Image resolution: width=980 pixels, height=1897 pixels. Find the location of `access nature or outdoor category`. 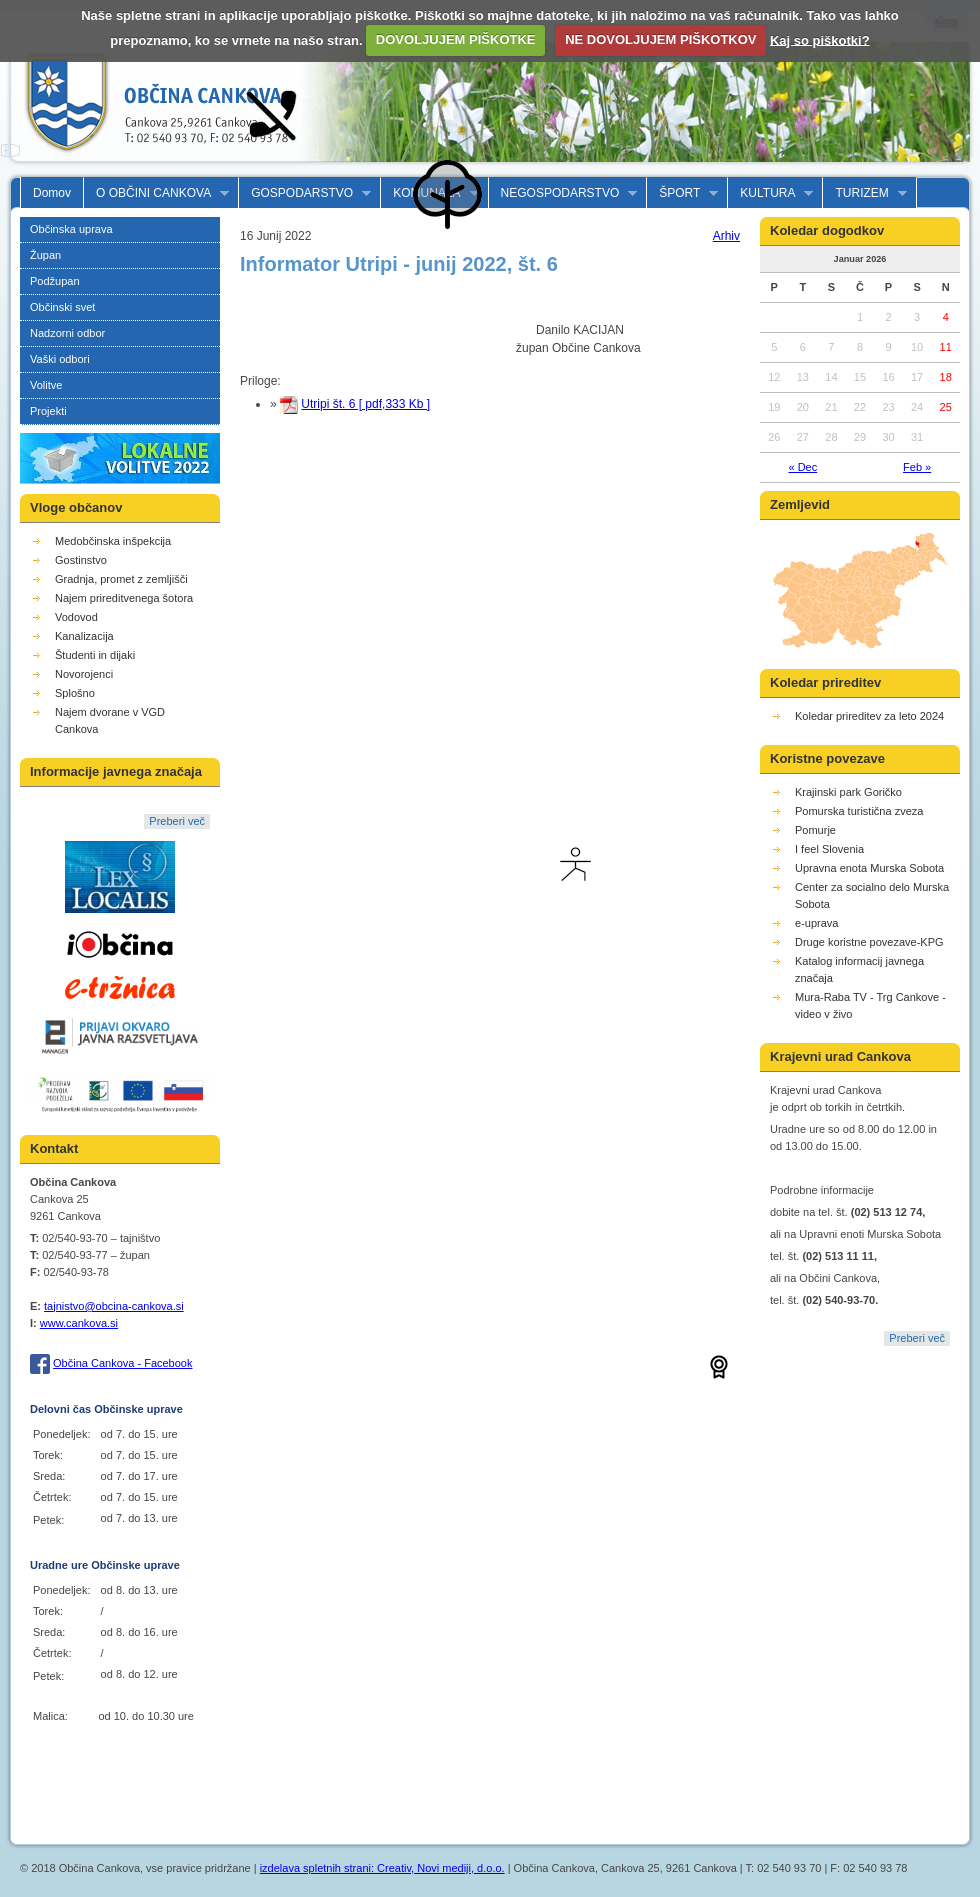

access nature or outdoor category is located at coordinates (447, 194).